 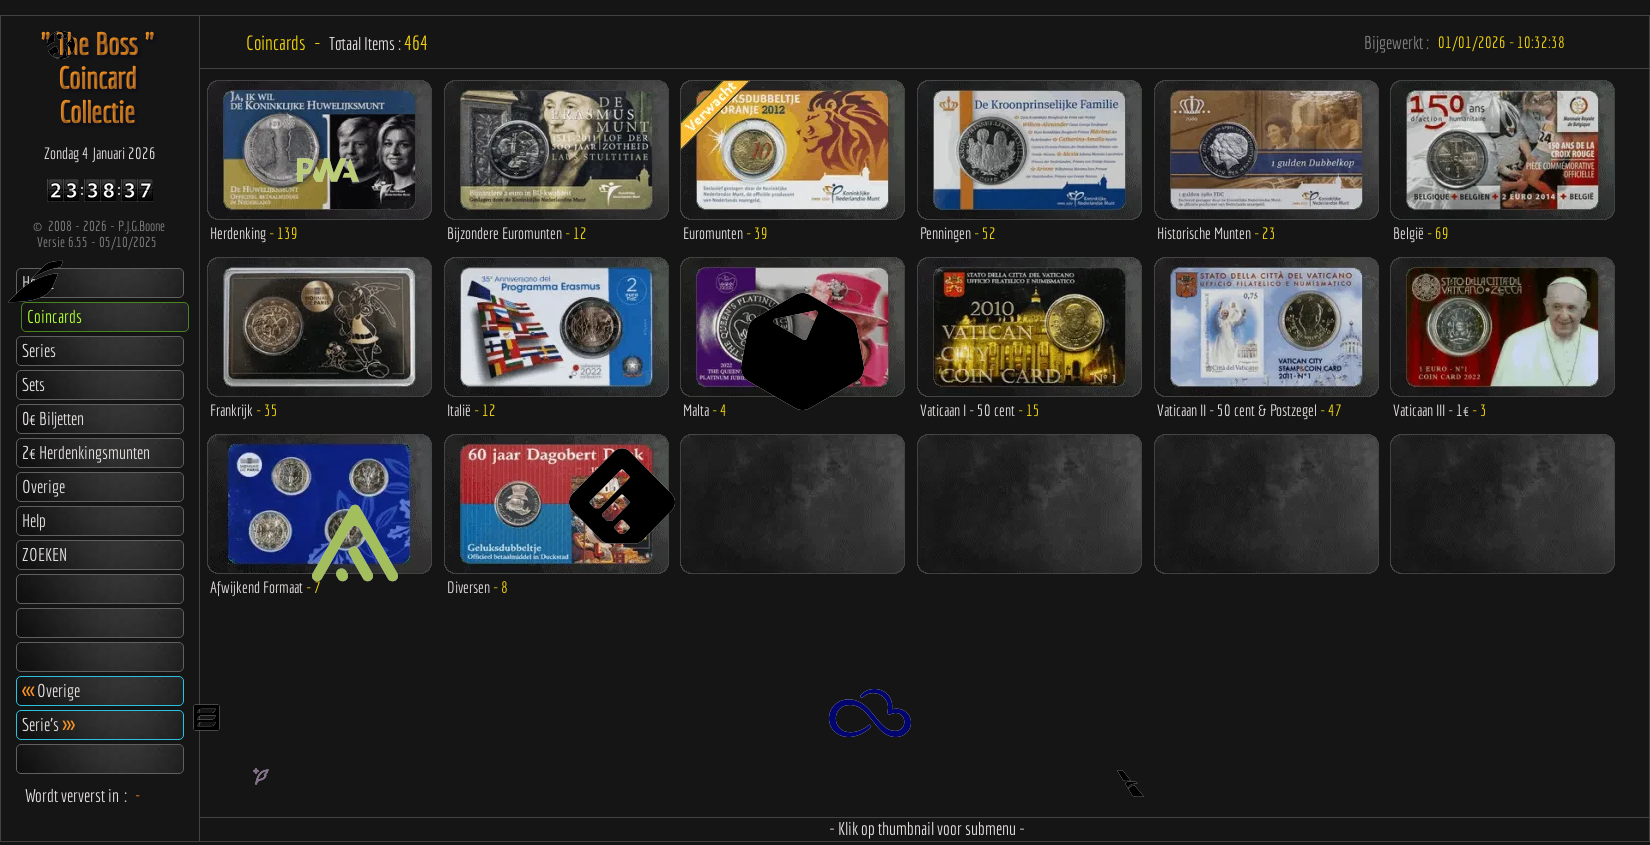 What do you see at coordinates (35, 281) in the screenshot?
I see `iberia airlines app or website` at bounding box center [35, 281].